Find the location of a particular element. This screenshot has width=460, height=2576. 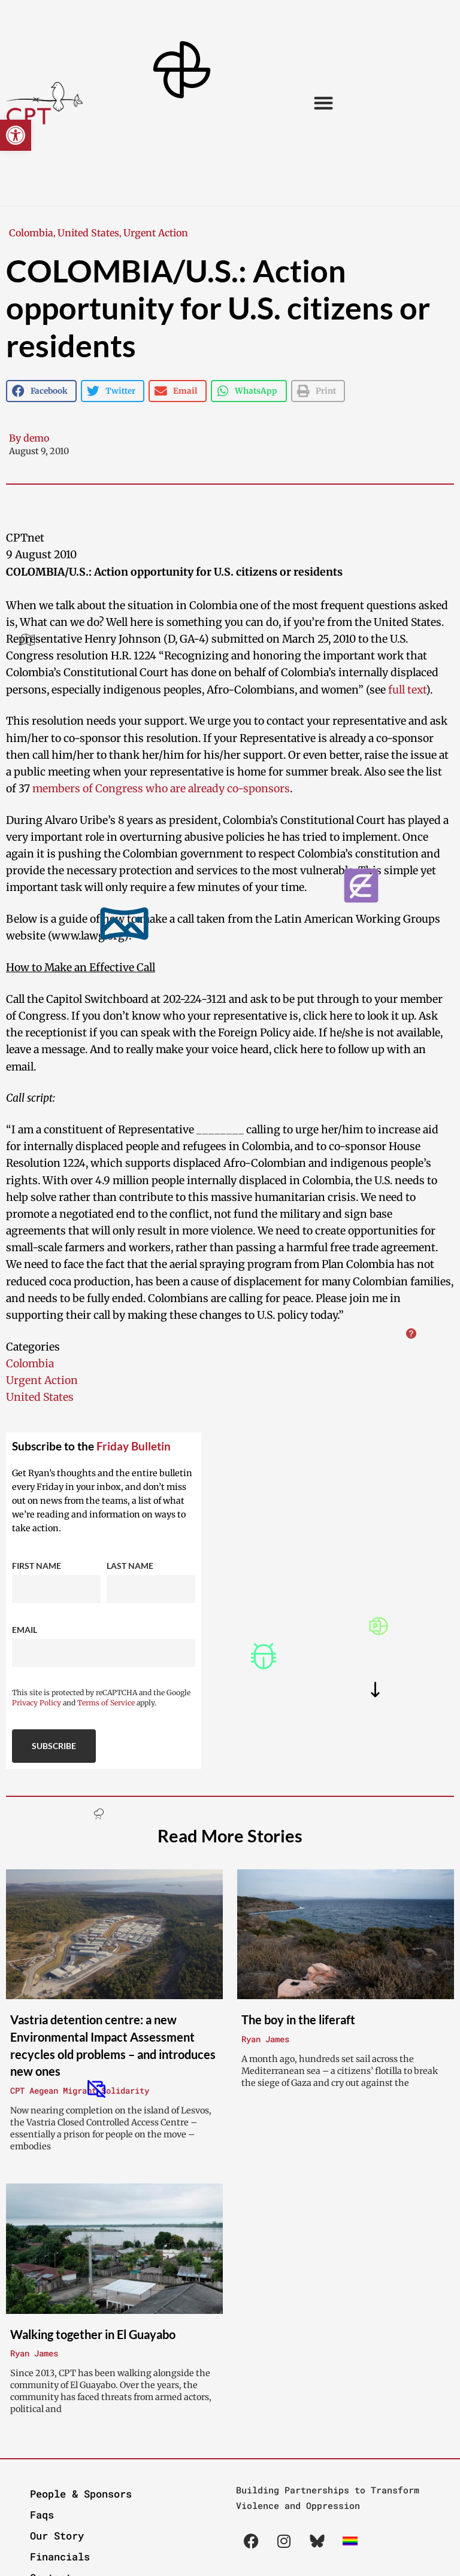

indicates snowy weather conditions is located at coordinates (99, 1814).